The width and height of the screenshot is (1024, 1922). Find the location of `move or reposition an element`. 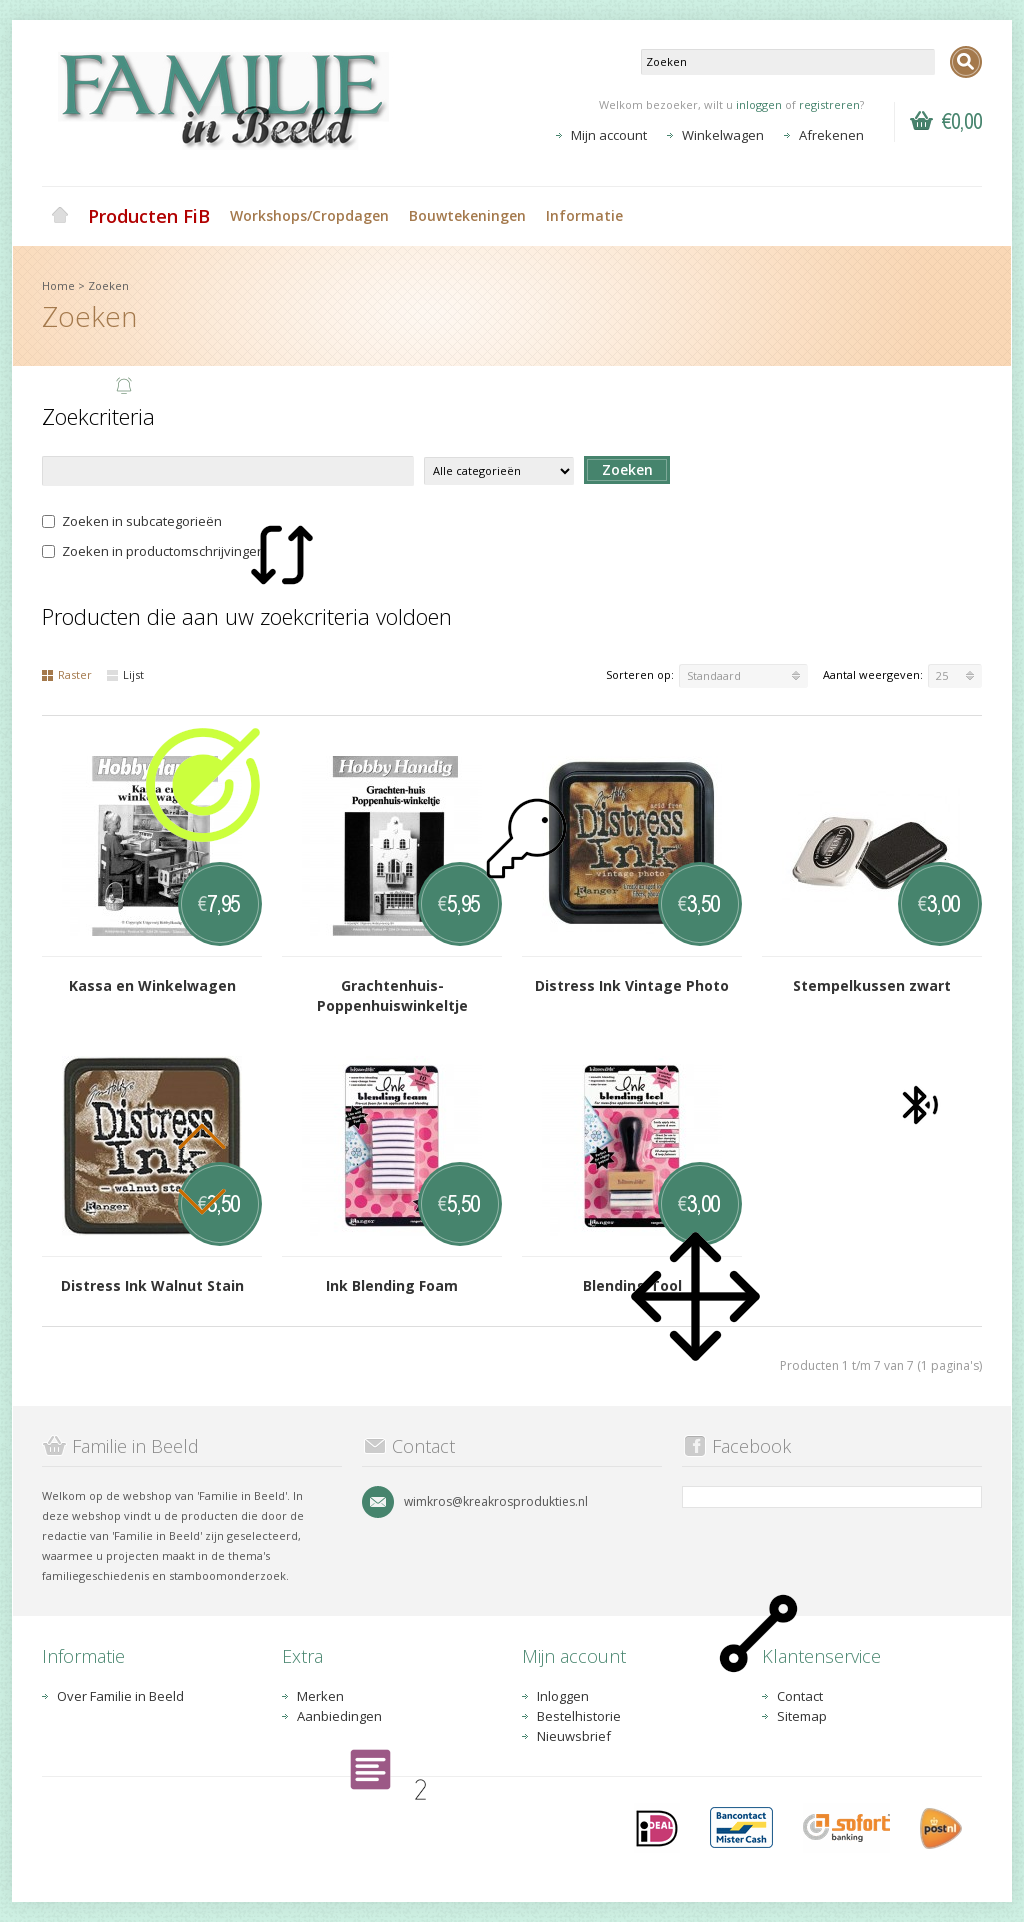

move or reposition an element is located at coordinates (695, 1296).